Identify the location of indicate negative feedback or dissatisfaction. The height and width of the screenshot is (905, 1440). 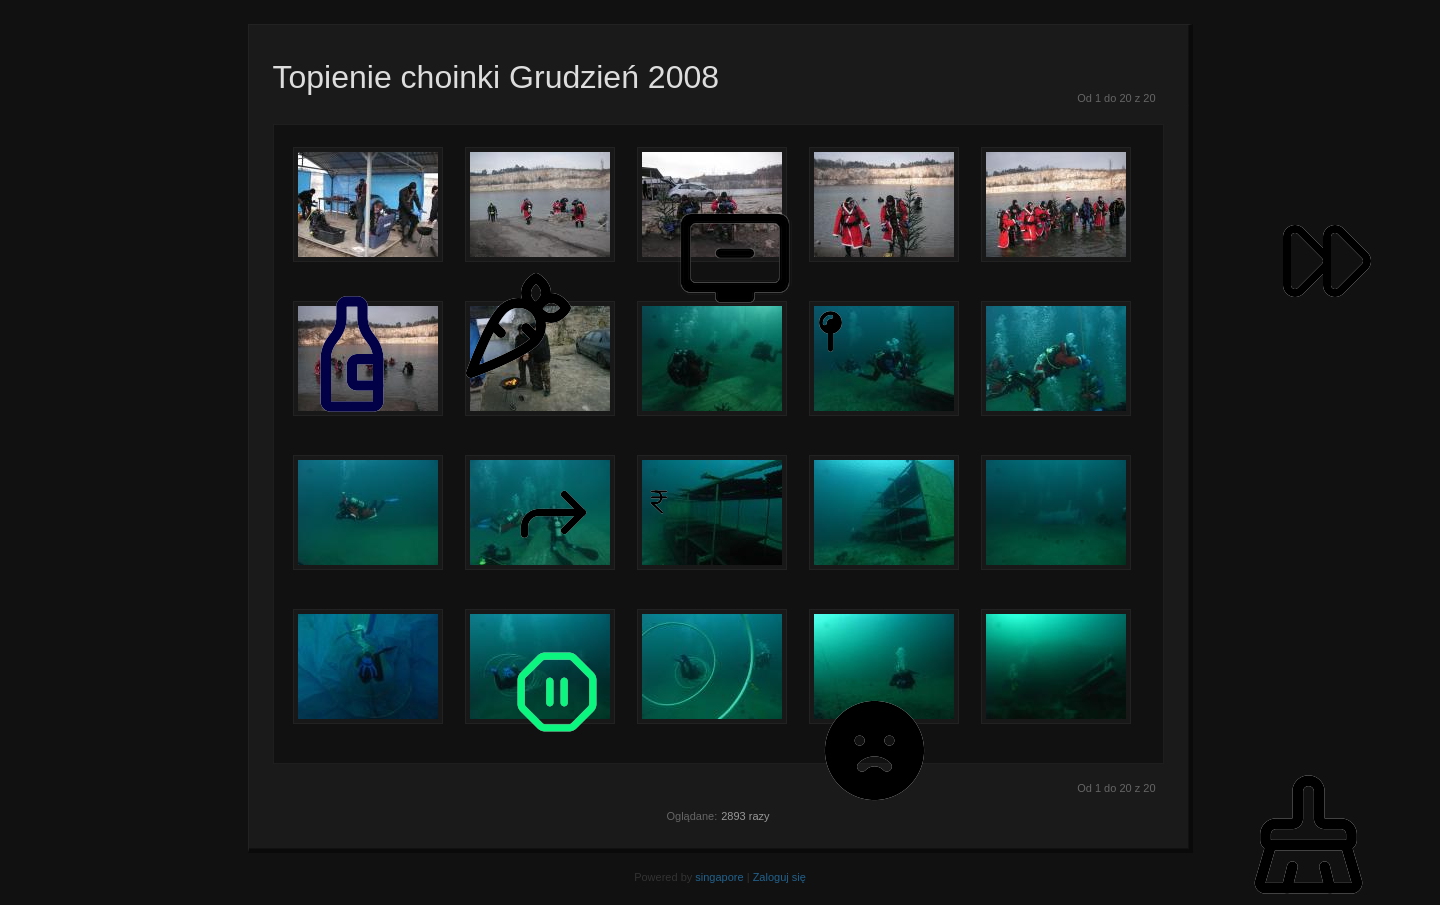
(874, 750).